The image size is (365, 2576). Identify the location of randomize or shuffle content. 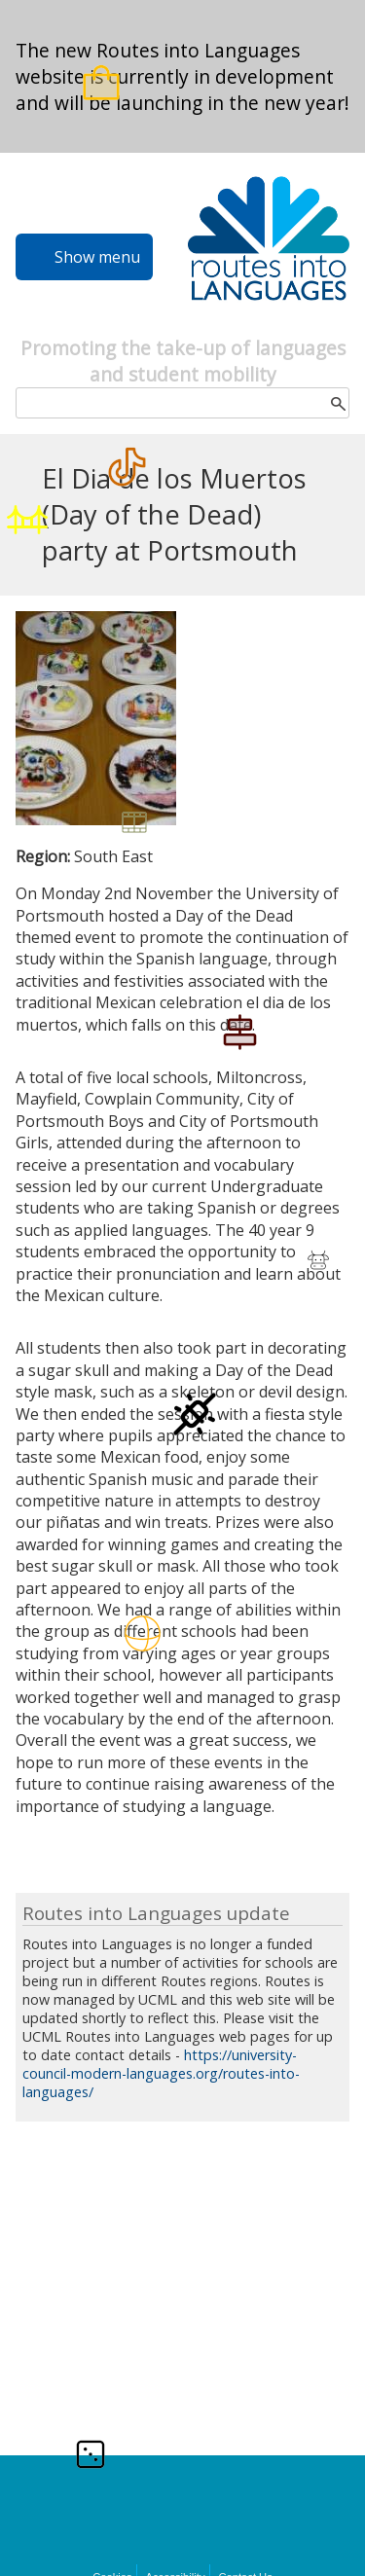
(91, 2454).